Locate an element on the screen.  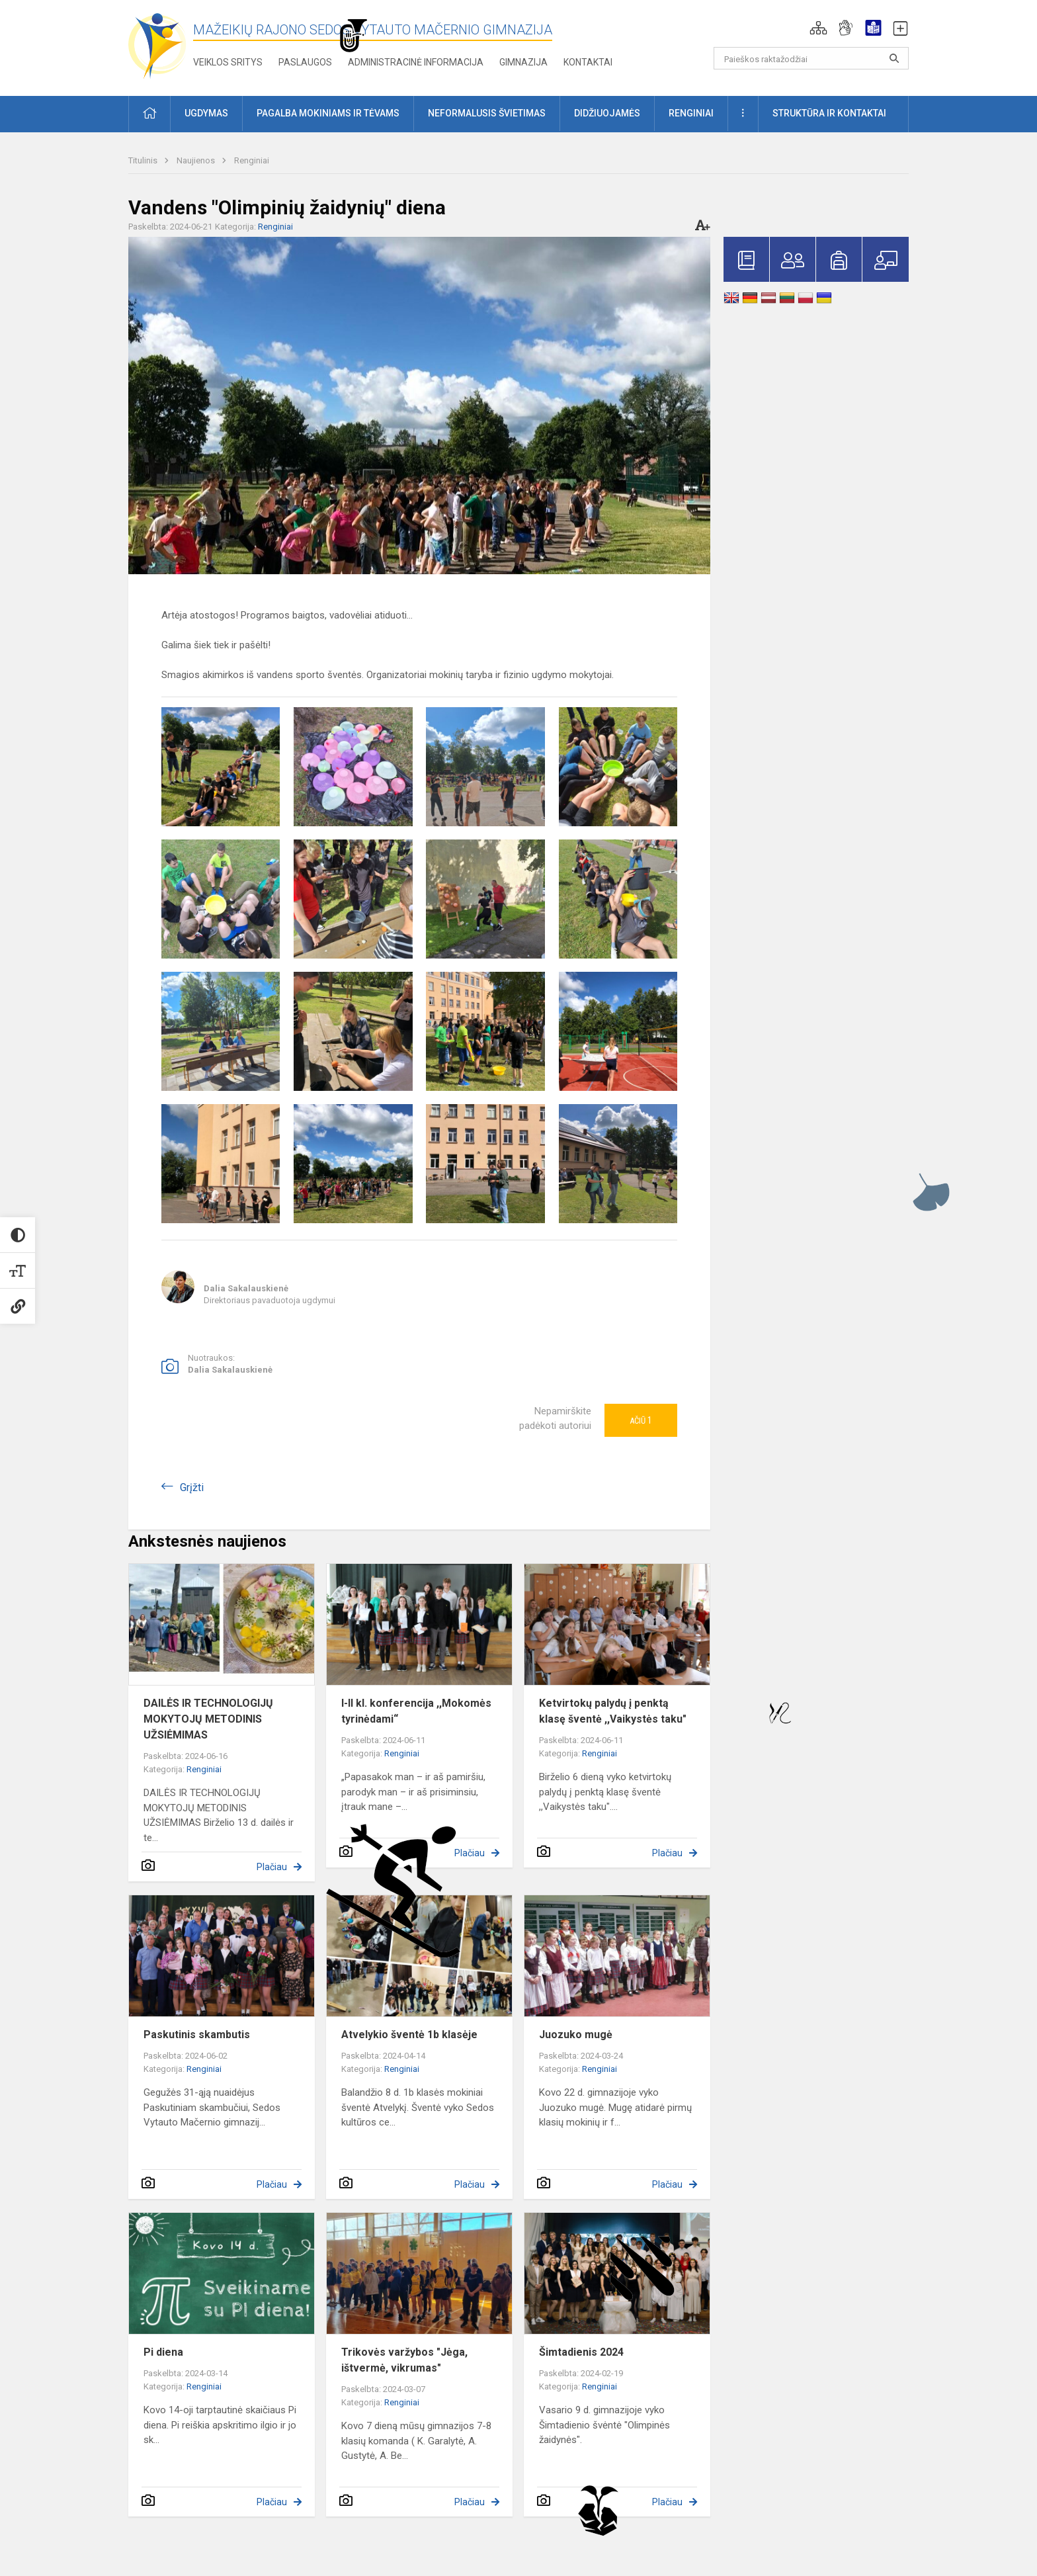
access soldering or electronics tools is located at coordinates (780, 1713).